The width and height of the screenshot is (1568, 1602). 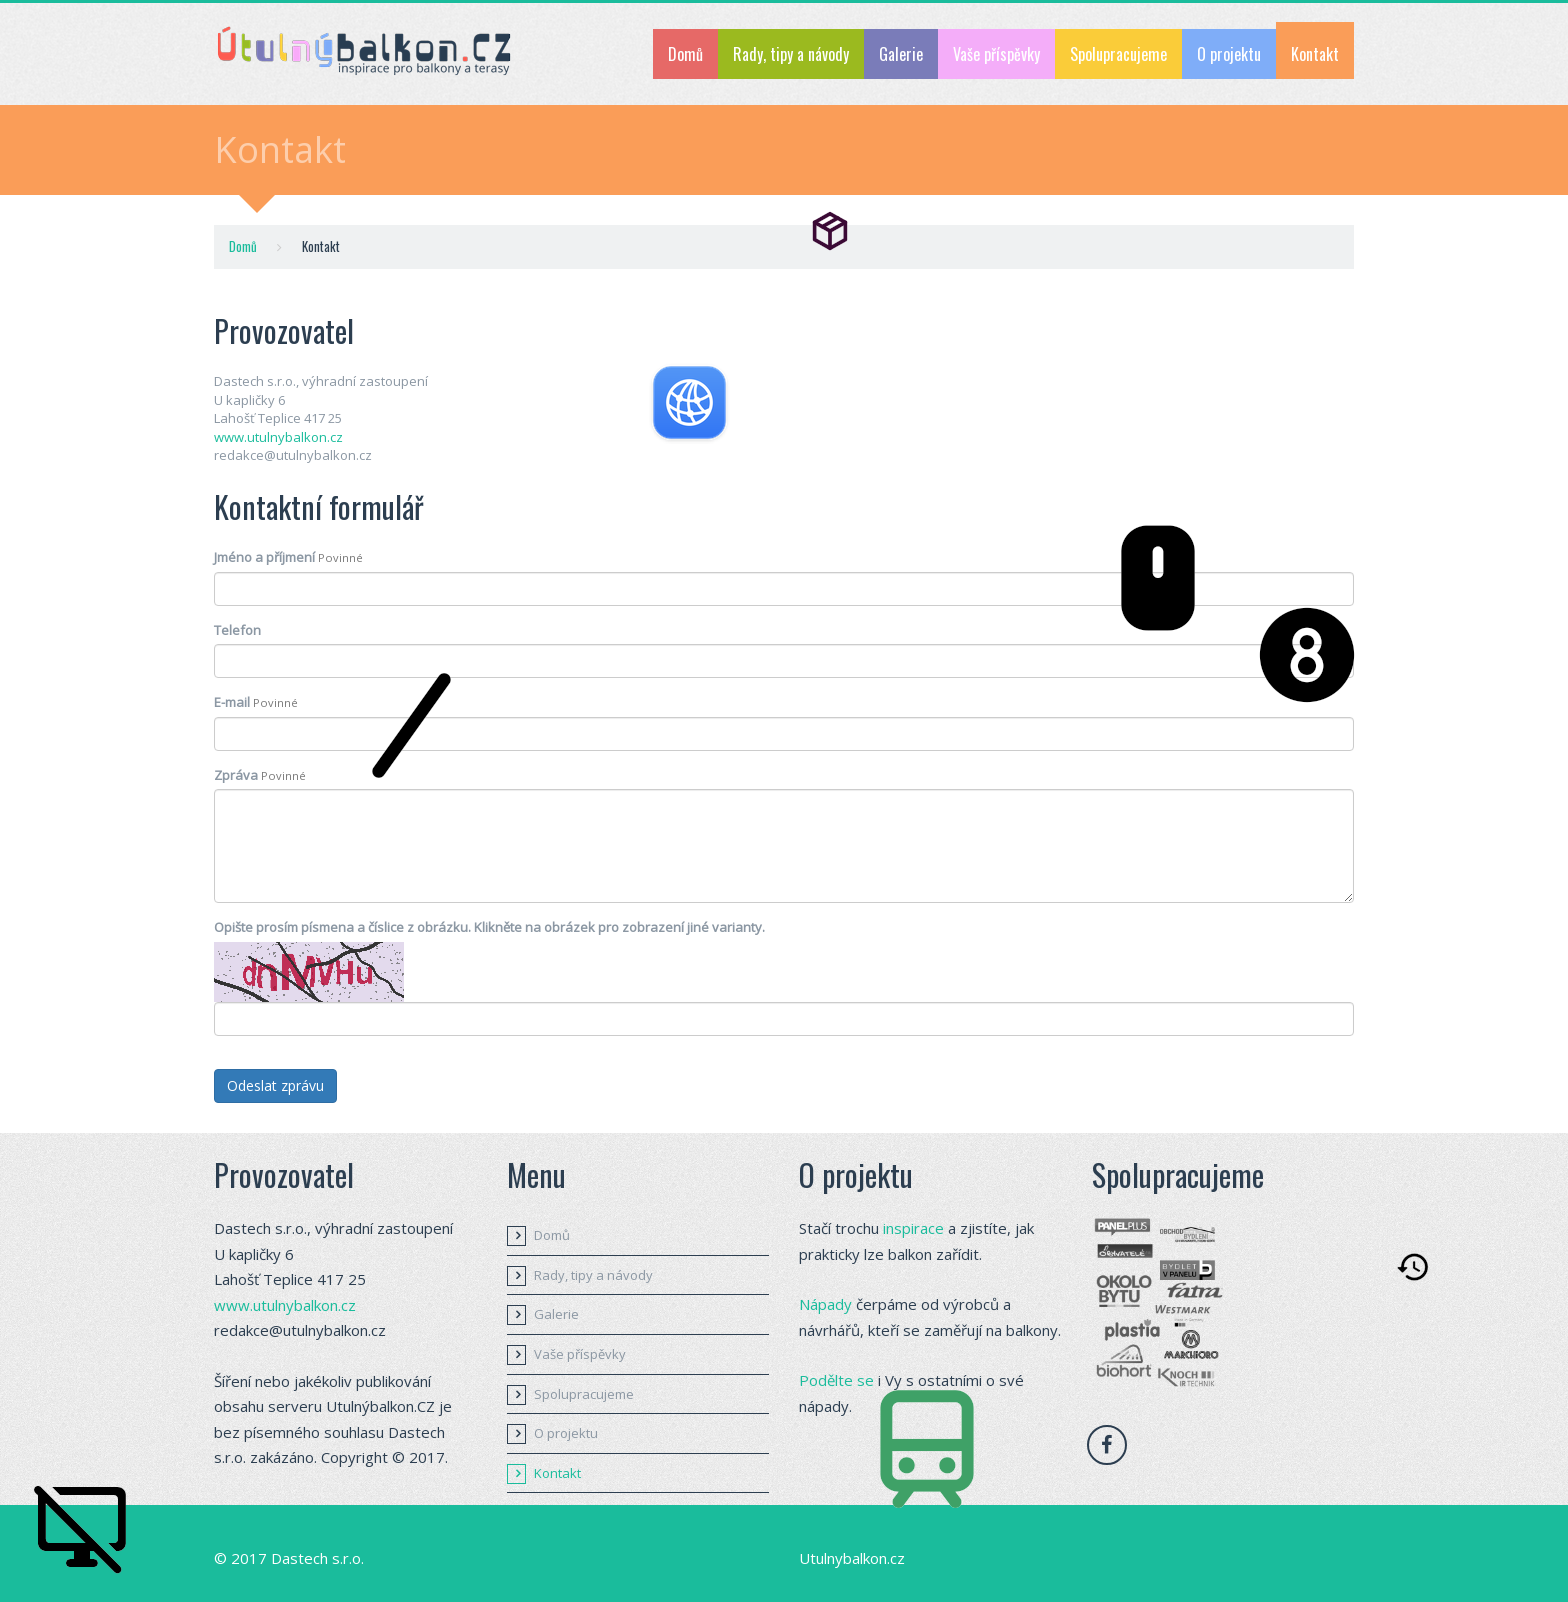 I want to click on indicates step 8 in a multi-step process, so click(x=1307, y=655).